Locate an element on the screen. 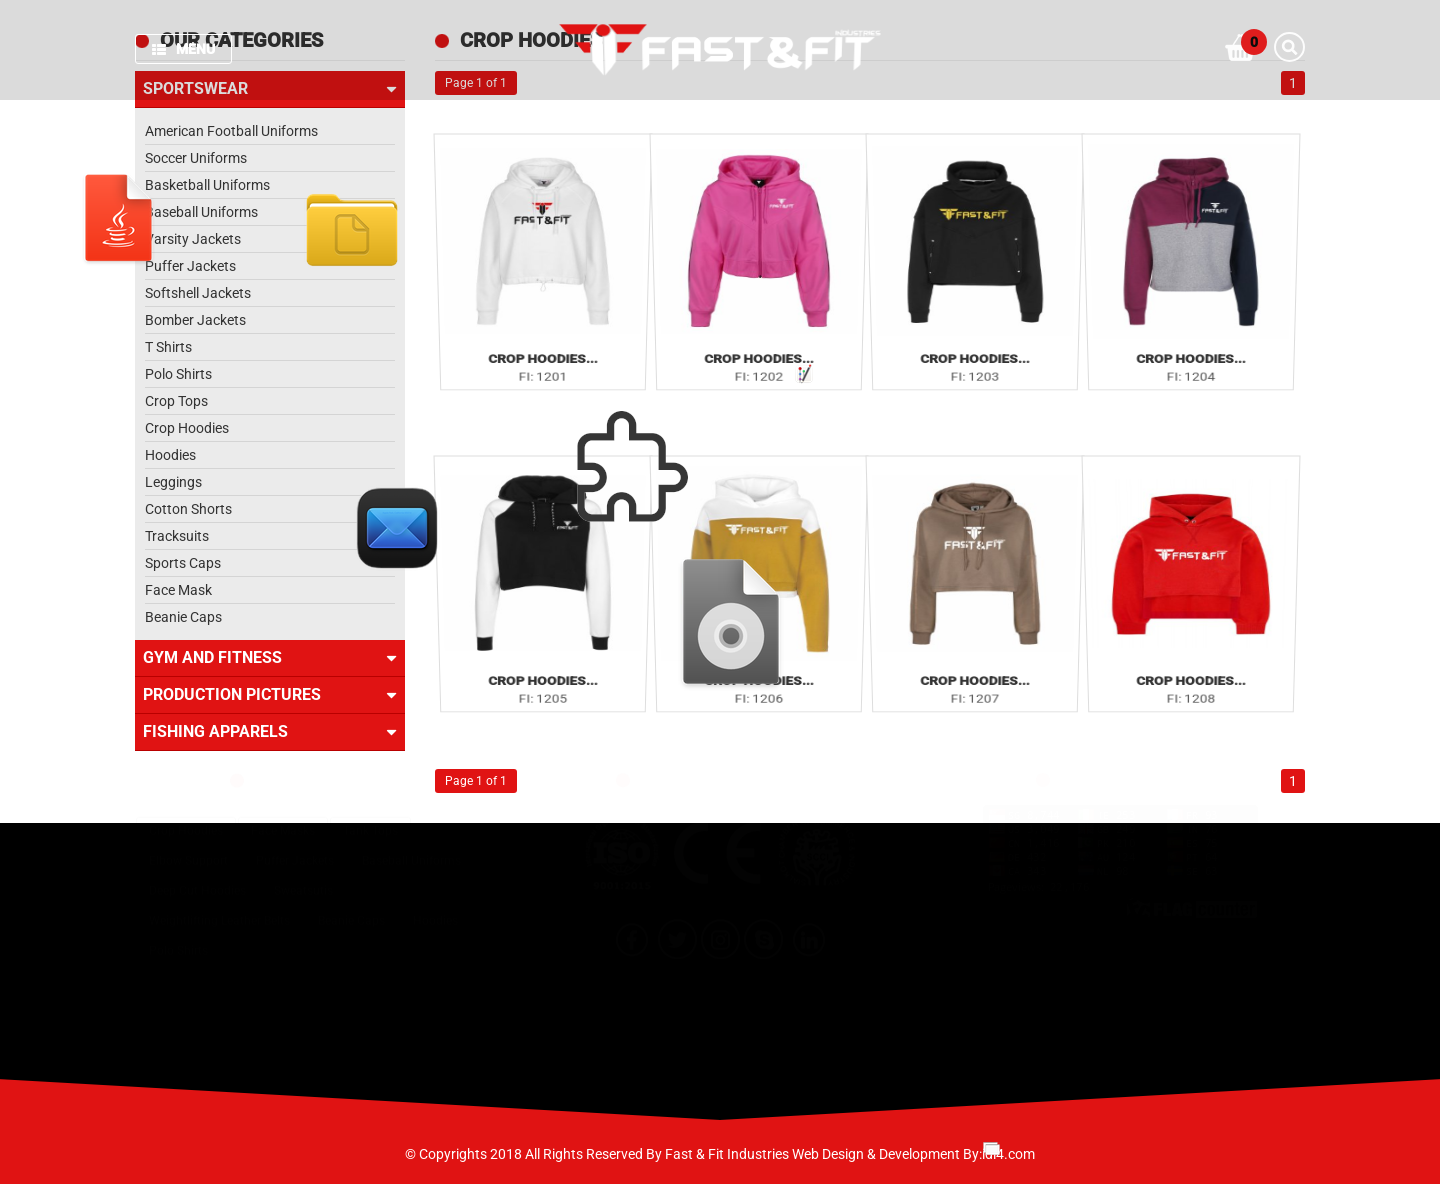  manage browser extensions is located at coordinates (629, 470).